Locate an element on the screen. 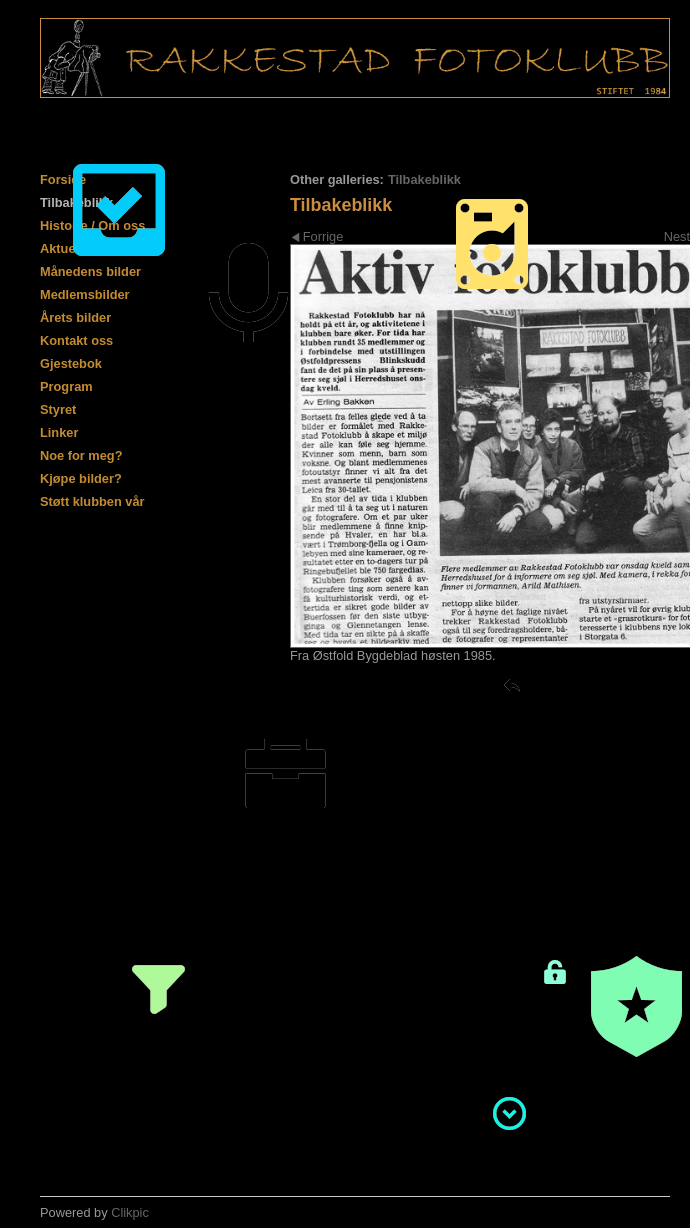 This screenshot has height=1228, width=690. access storage or disk settings is located at coordinates (492, 244).